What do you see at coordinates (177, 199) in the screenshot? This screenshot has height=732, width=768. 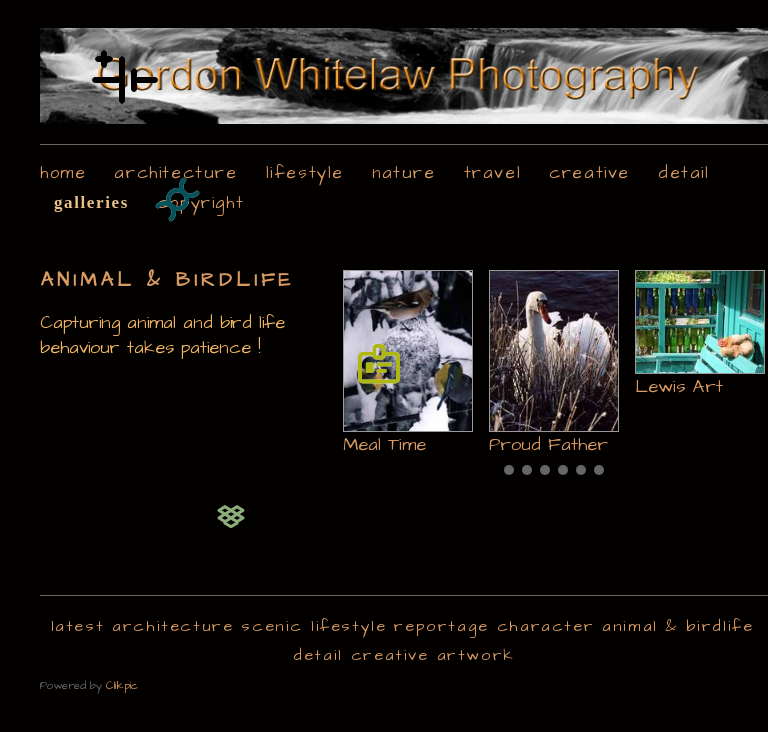 I see `access genetic or DNA-related information` at bounding box center [177, 199].